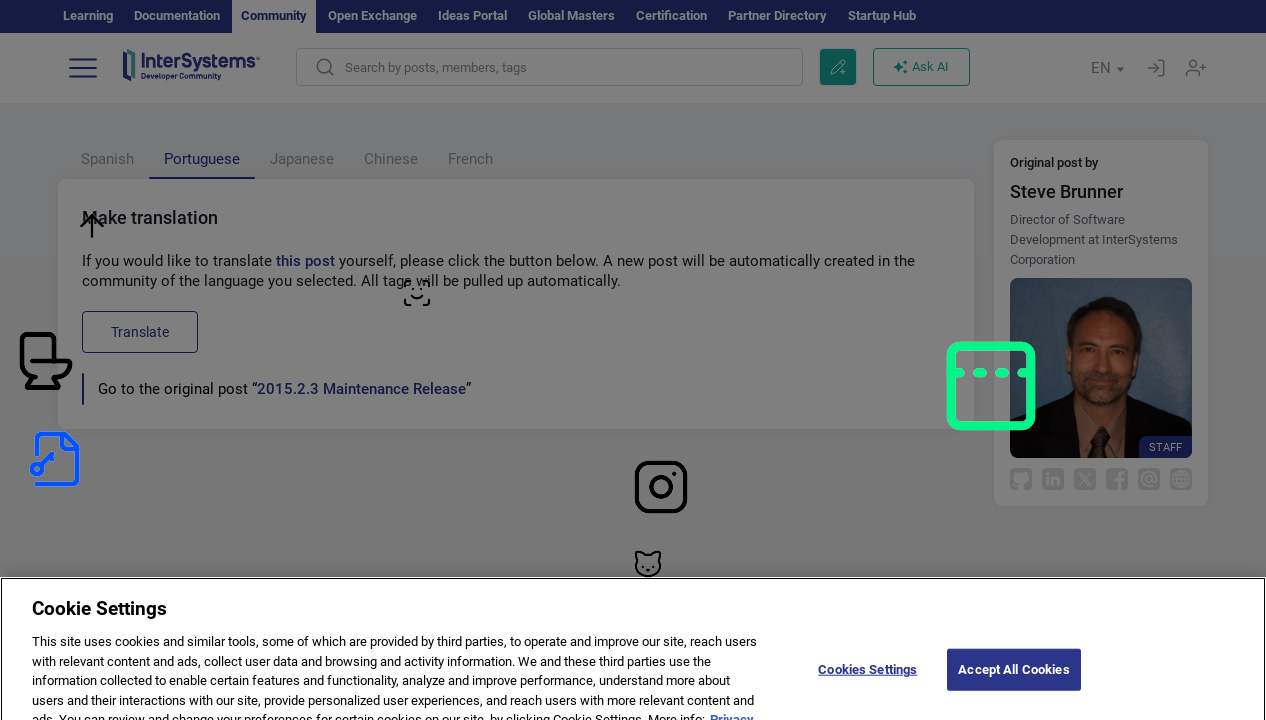 The height and width of the screenshot is (720, 1266). Describe the element at coordinates (991, 386) in the screenshot. I see `toggle optional top panel visibility` at that location.